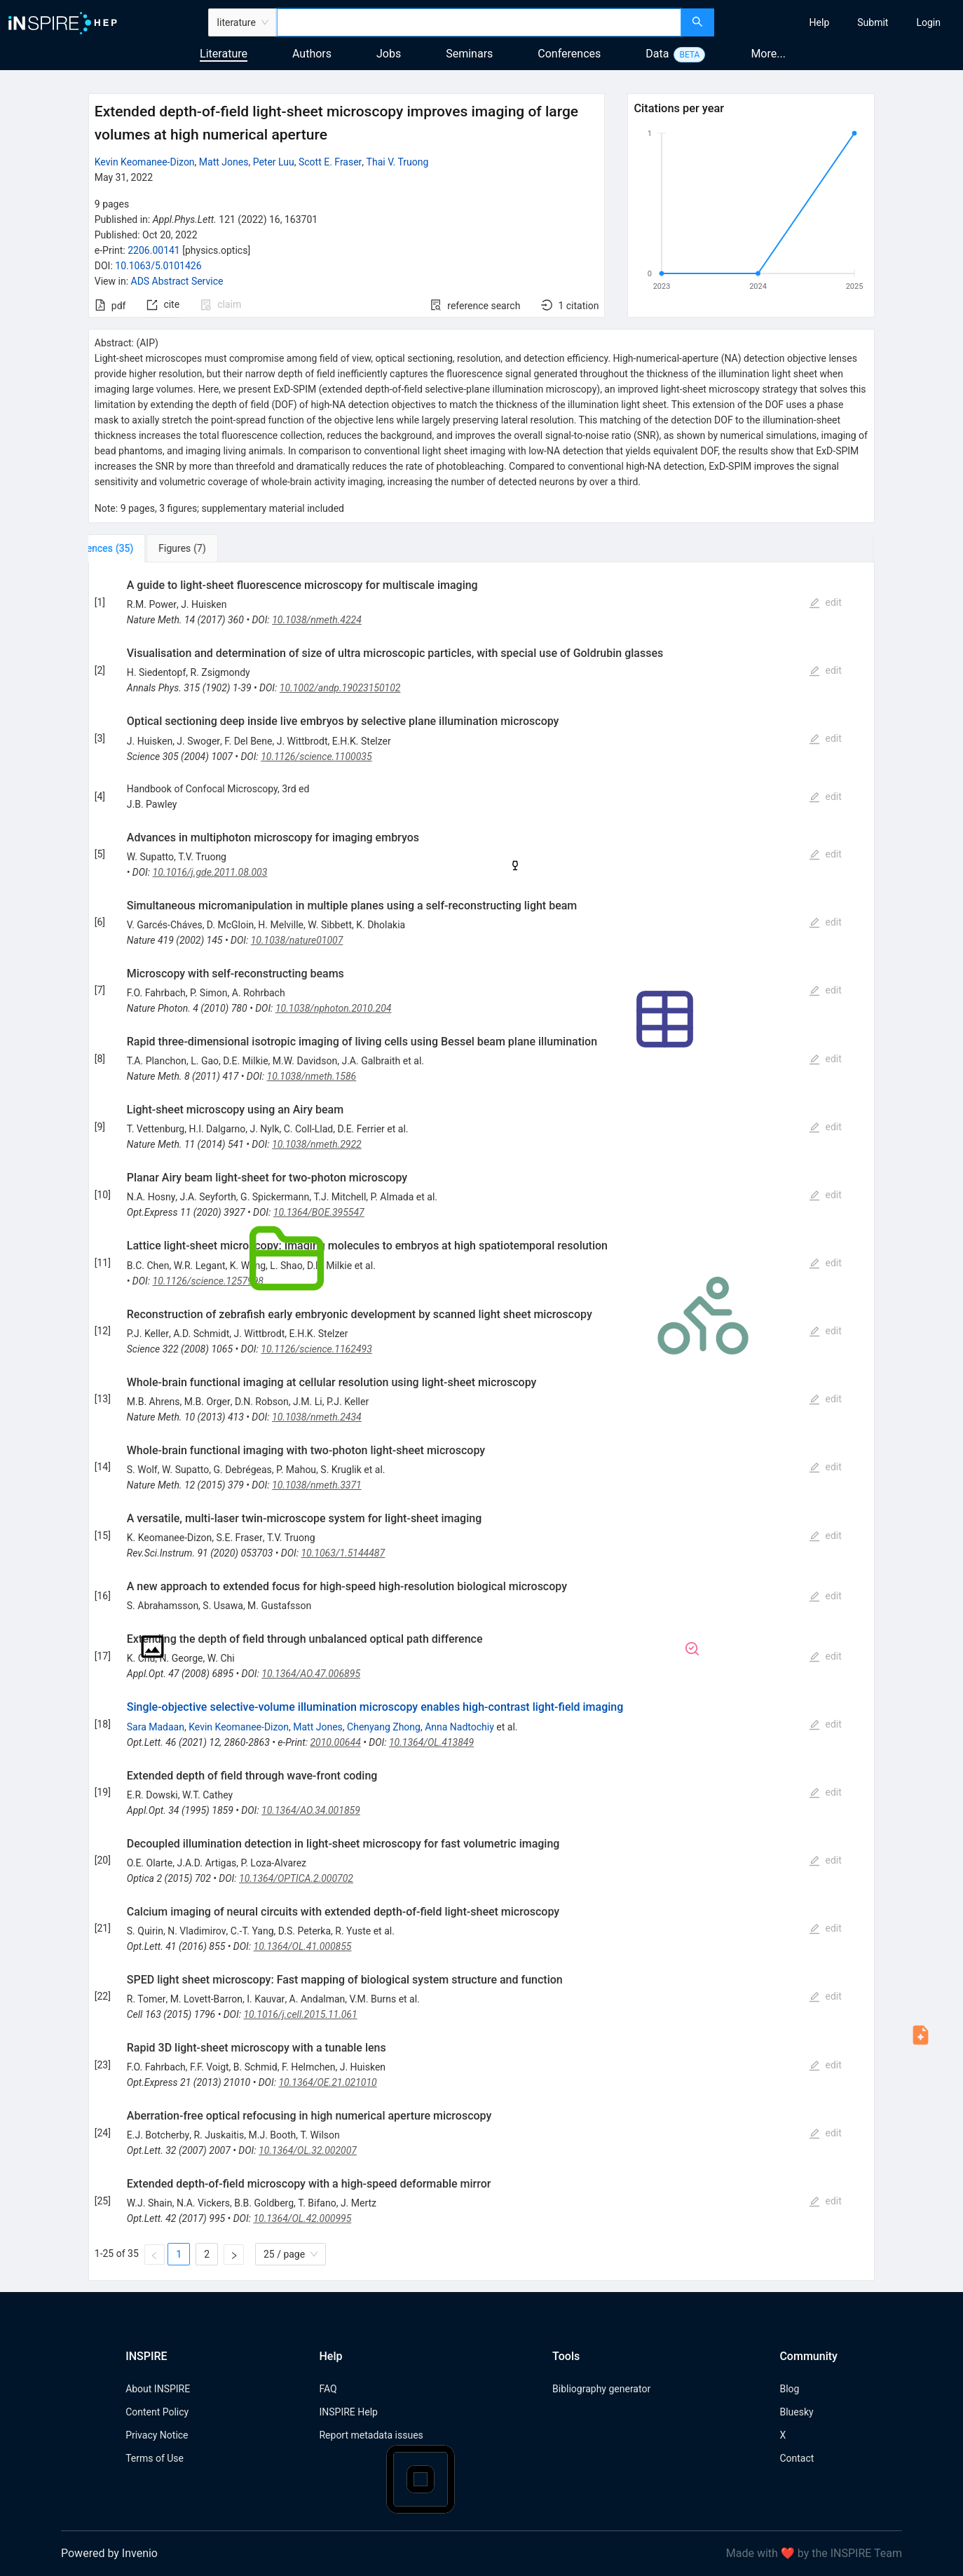 The image size is (963, 2576). I want to click on browse wine or beverage options, so click(515, 865).